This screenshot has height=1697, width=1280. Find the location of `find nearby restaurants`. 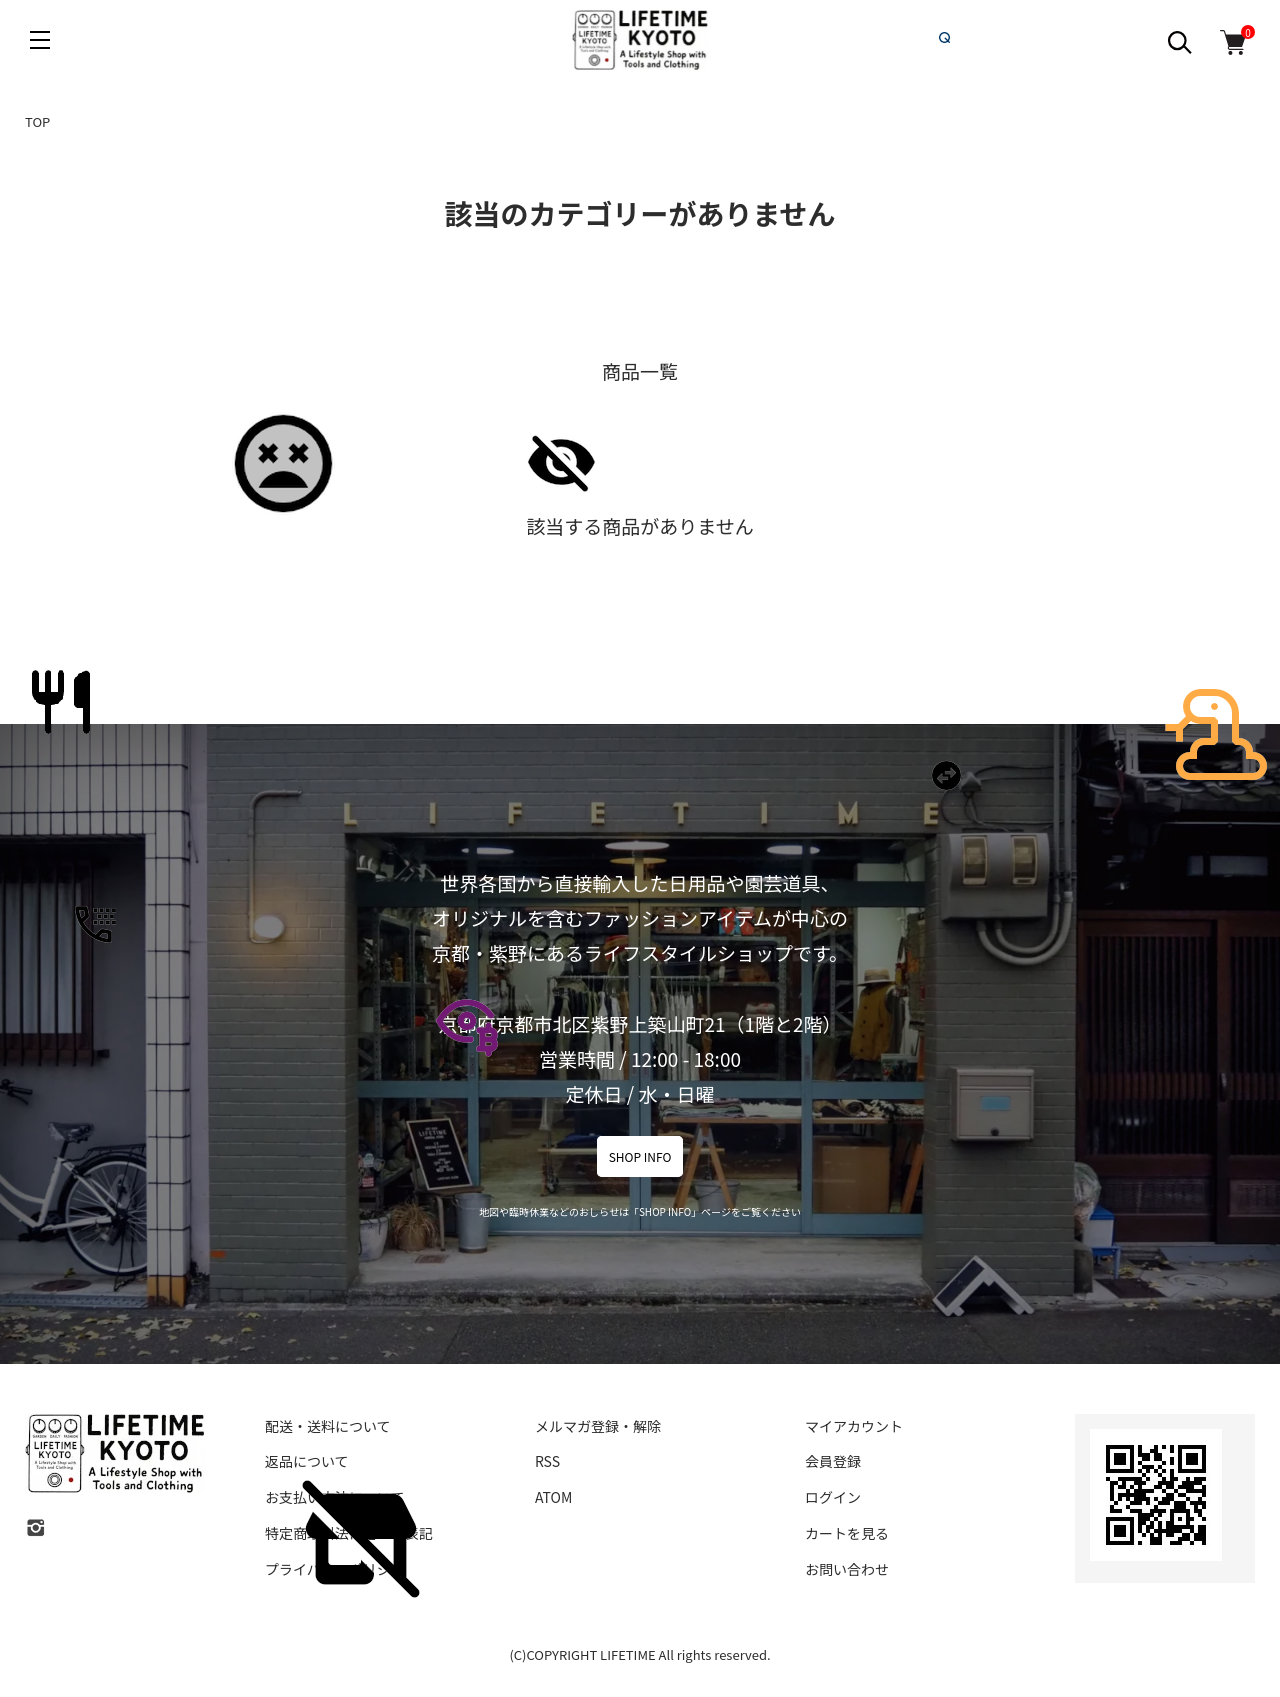

find nearby restaurants is located at coordinates (61, 702).